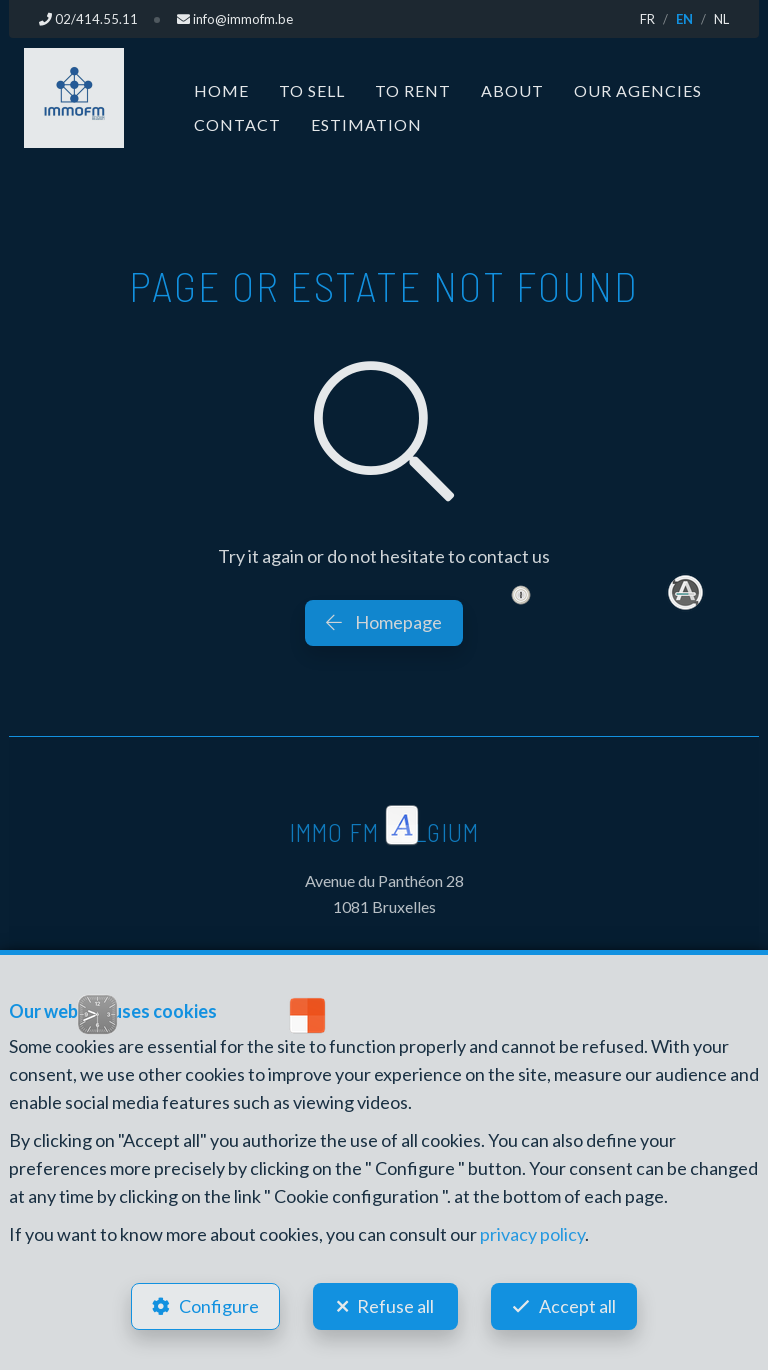  Describe the element at coordinates (685, 592) in the screenshot. I see `open the software update manager` at that location.